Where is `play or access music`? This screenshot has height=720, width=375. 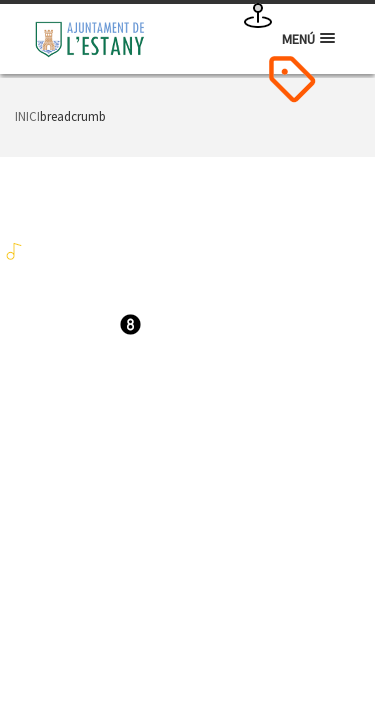
play or access music is located at coordinates (14, 251).